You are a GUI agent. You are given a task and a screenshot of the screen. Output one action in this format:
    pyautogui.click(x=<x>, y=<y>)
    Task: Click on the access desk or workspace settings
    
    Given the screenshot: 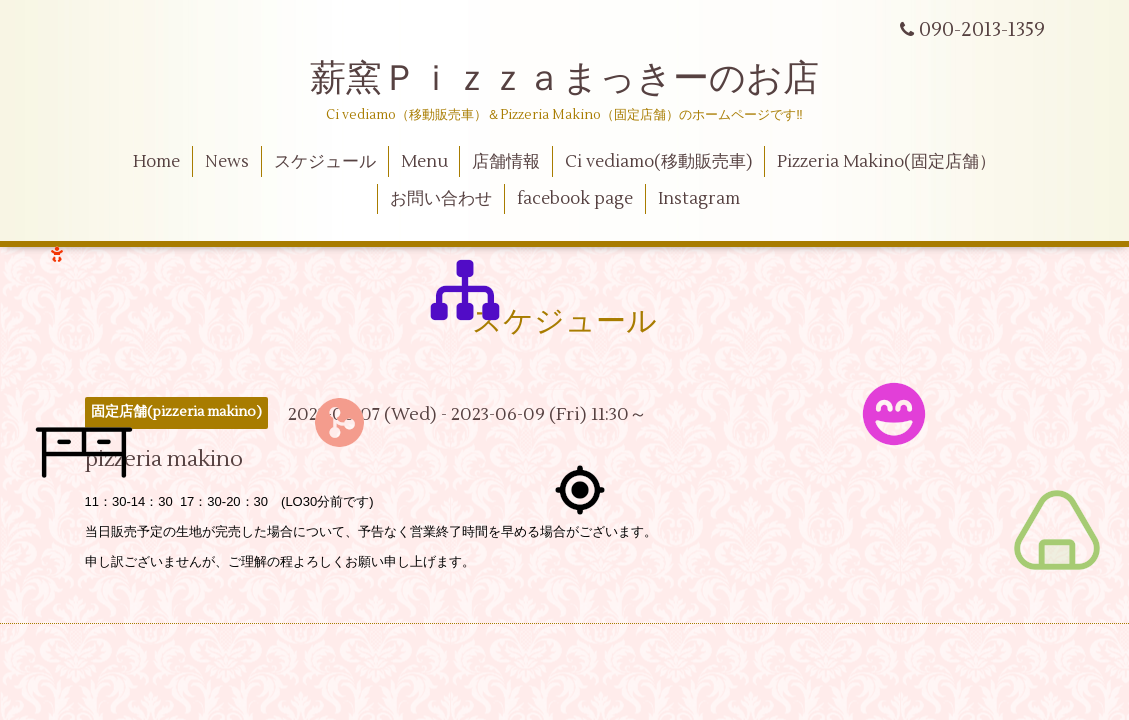 What is the action you would take?
    pyautogui.click(x=84, y=451)
    